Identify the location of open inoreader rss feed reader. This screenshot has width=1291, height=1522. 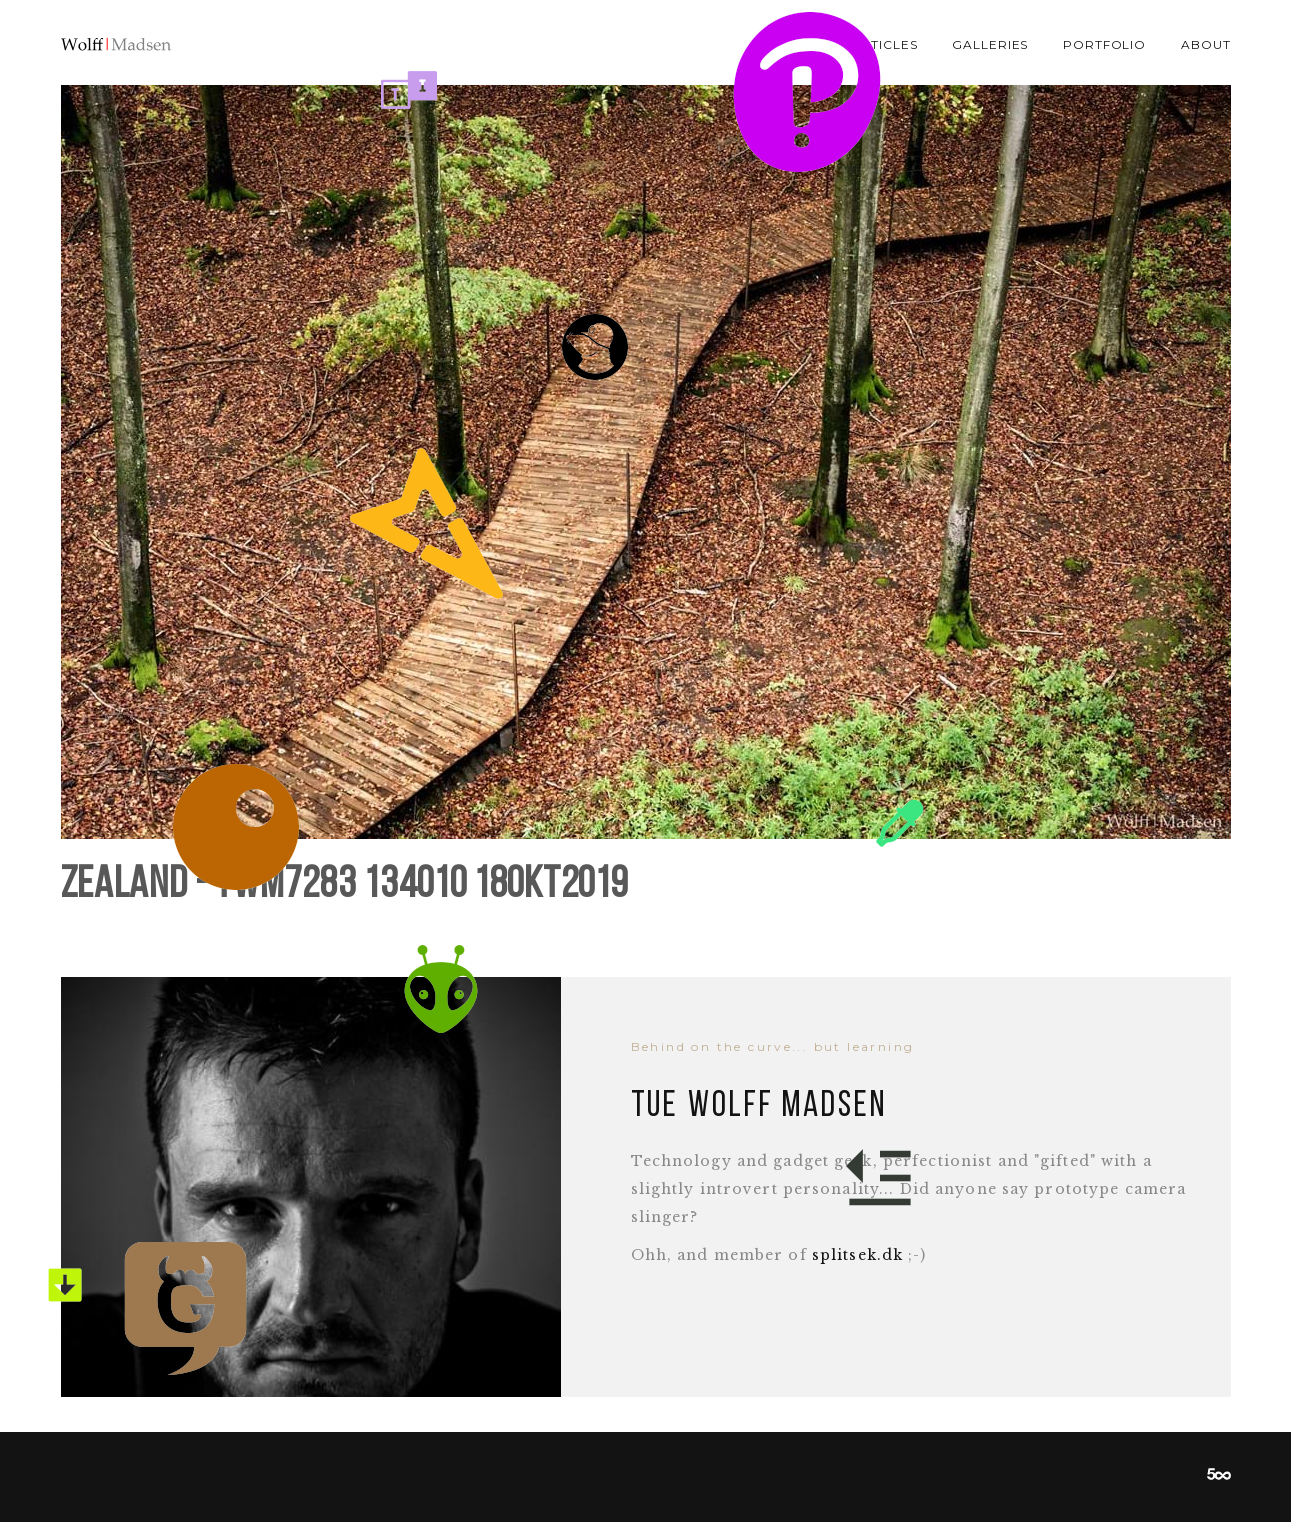
(236, 827).